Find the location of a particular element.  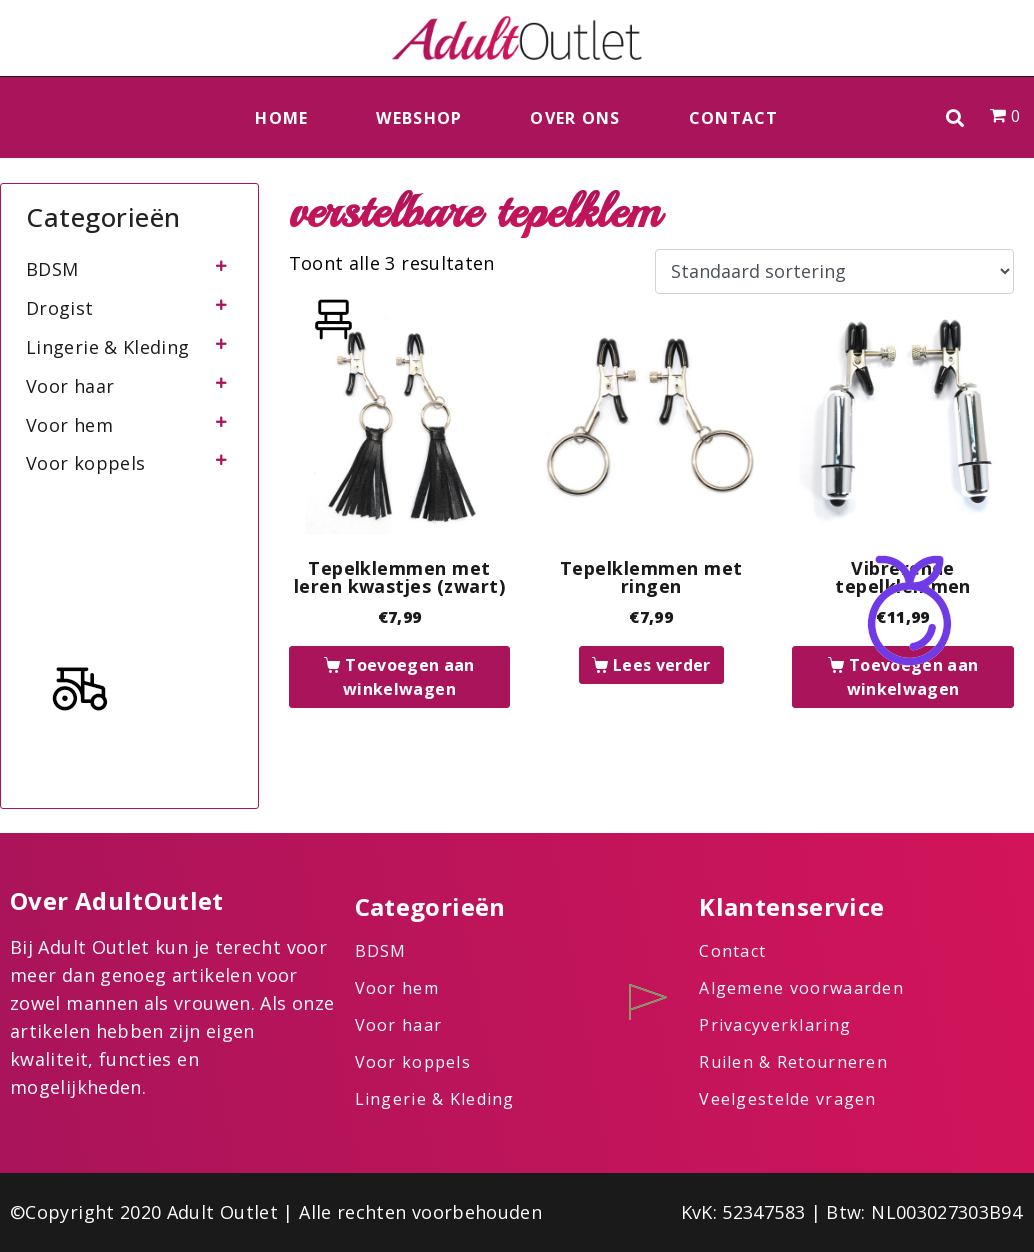

access farming or agricultural features is located at coordinates (79, 688).